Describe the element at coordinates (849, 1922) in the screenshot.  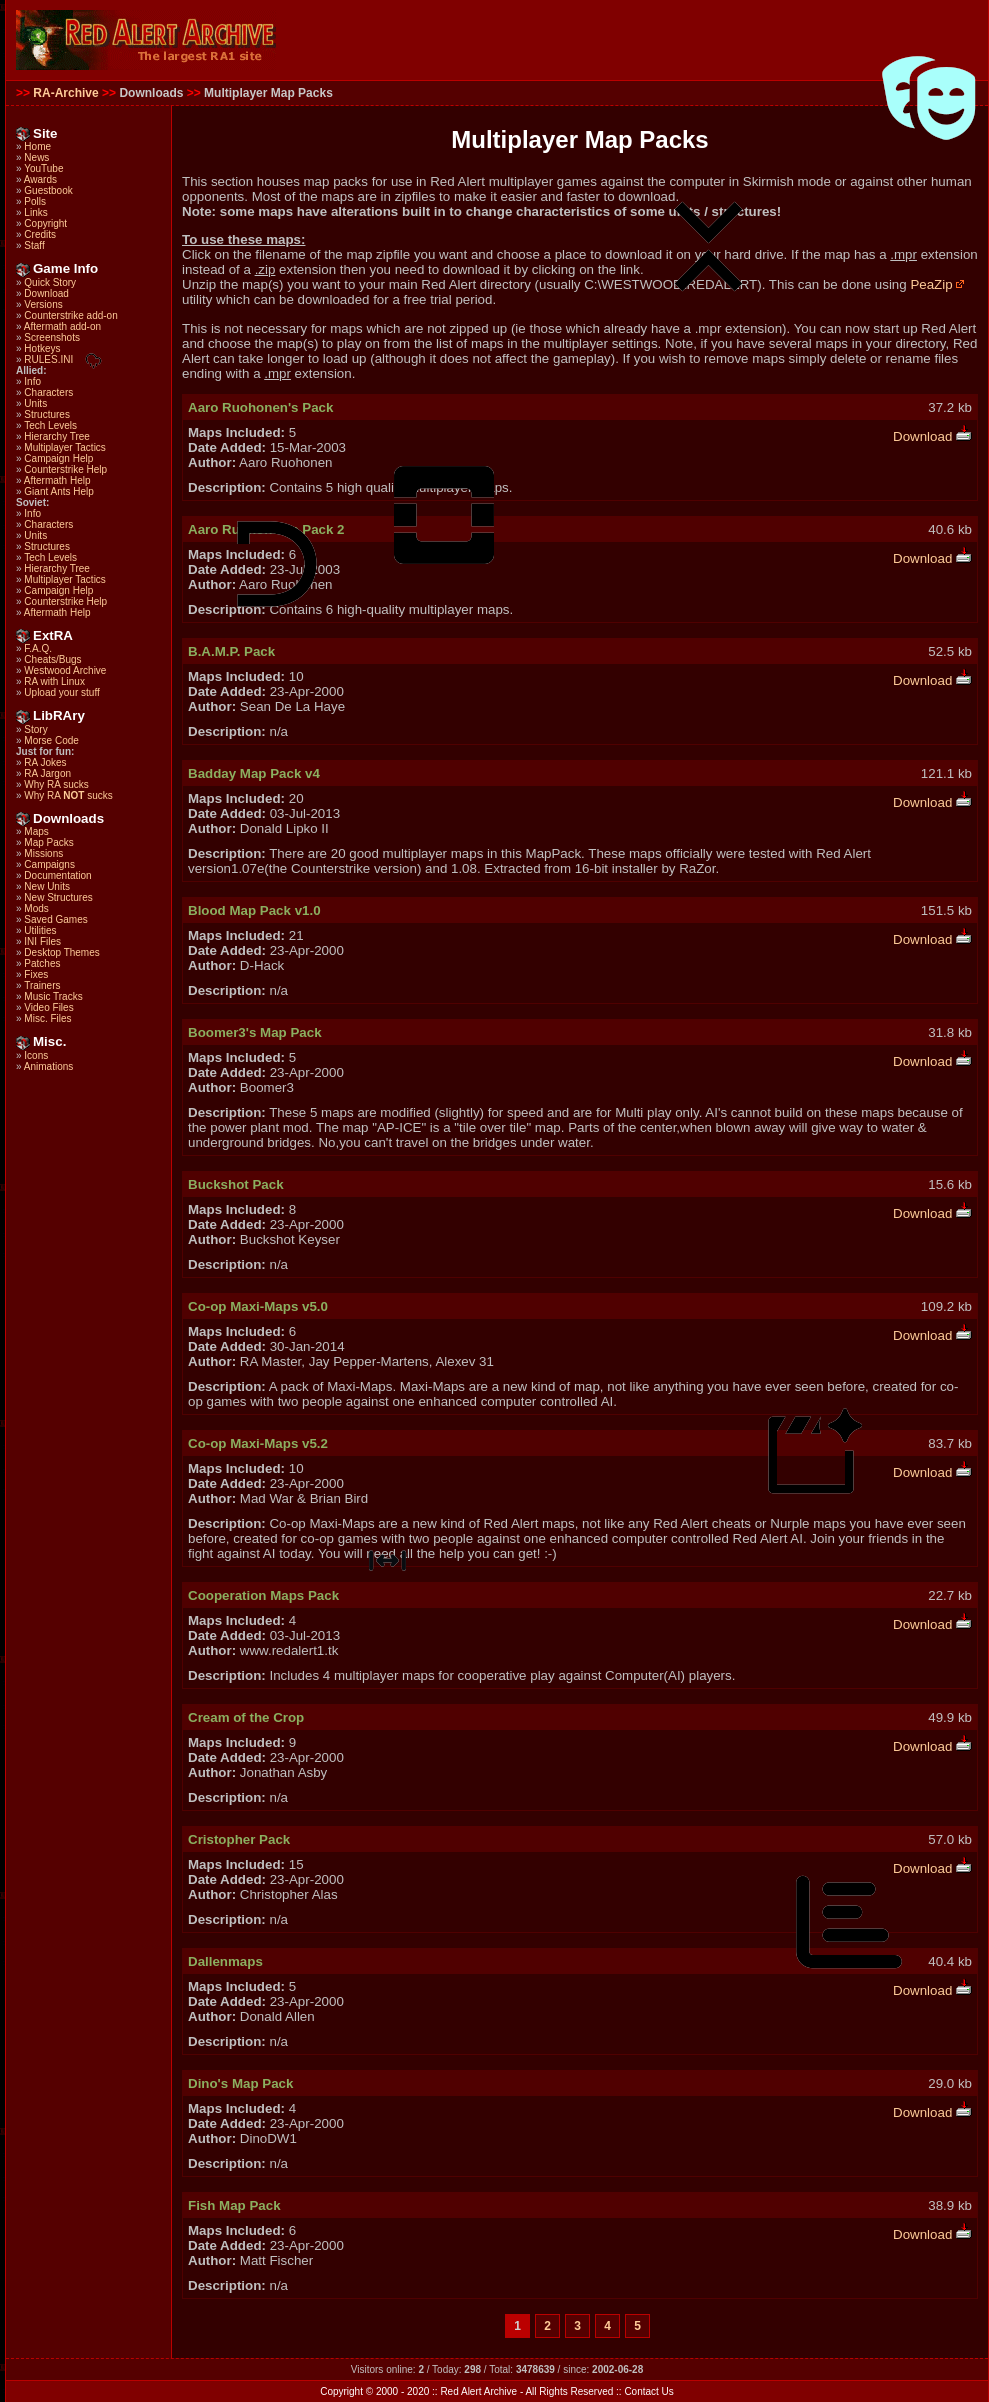
I see `view analytics or statistics` at that location.